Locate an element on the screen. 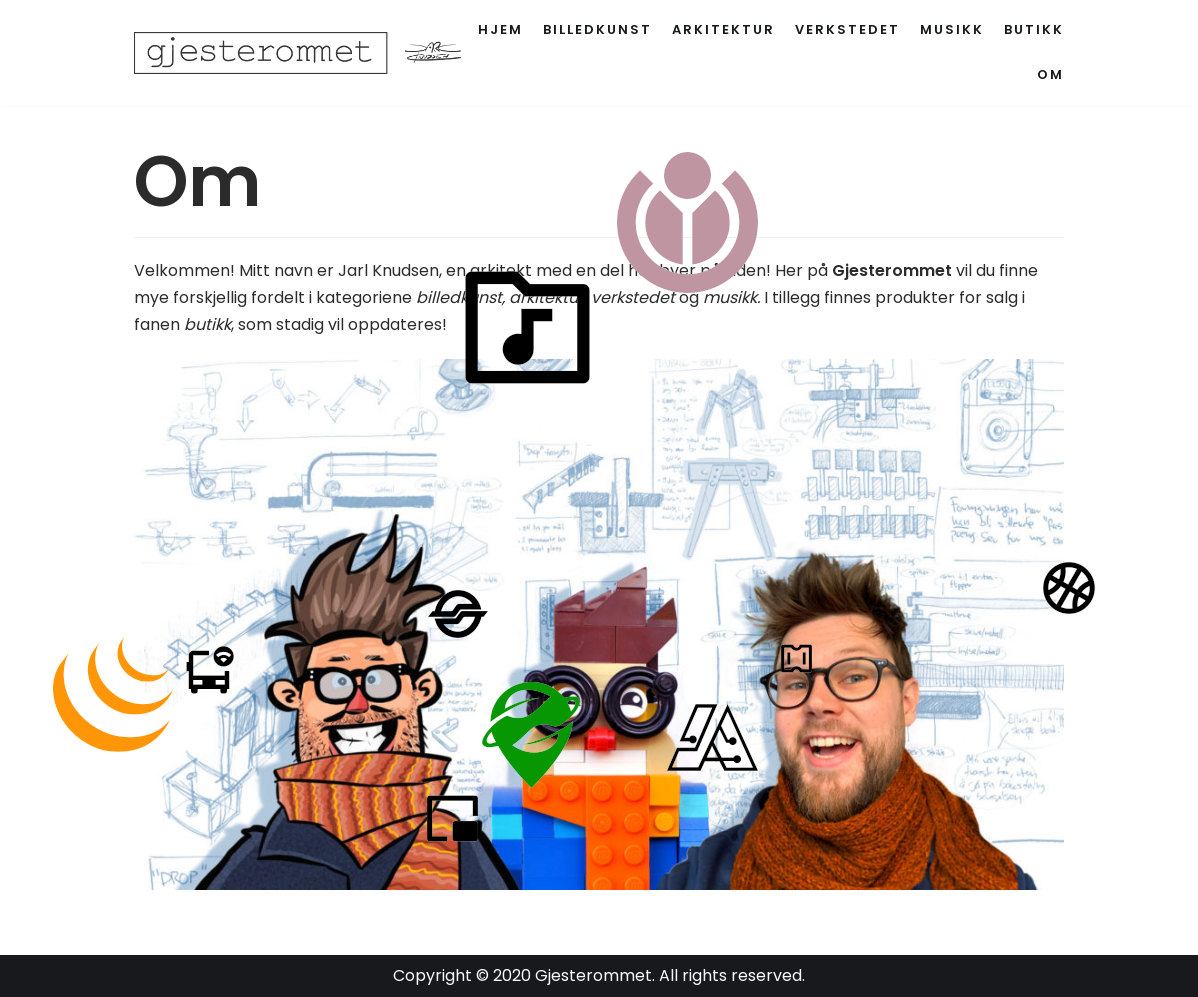  SMRT Corporation logo is located at coordinates (458, 614).